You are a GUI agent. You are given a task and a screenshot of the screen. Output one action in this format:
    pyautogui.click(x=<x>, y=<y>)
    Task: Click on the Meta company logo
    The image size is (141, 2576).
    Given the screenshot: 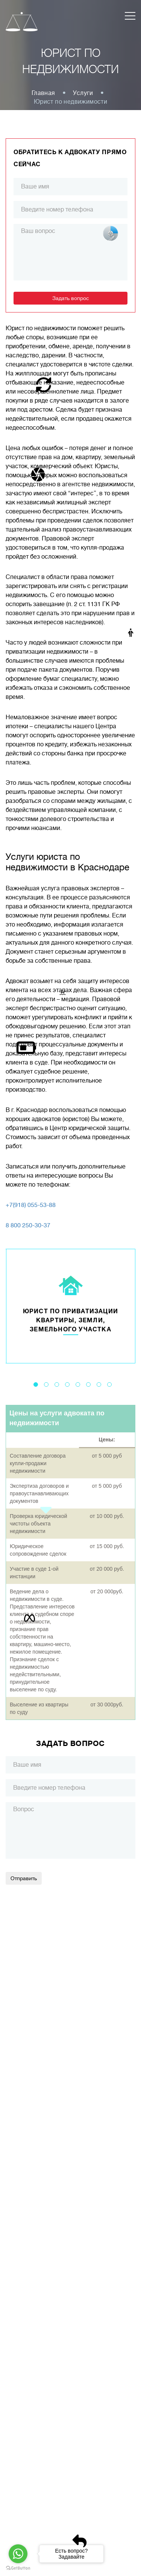 What is the action you would take?
    pyautogui.click(x=29, y=1618)
    